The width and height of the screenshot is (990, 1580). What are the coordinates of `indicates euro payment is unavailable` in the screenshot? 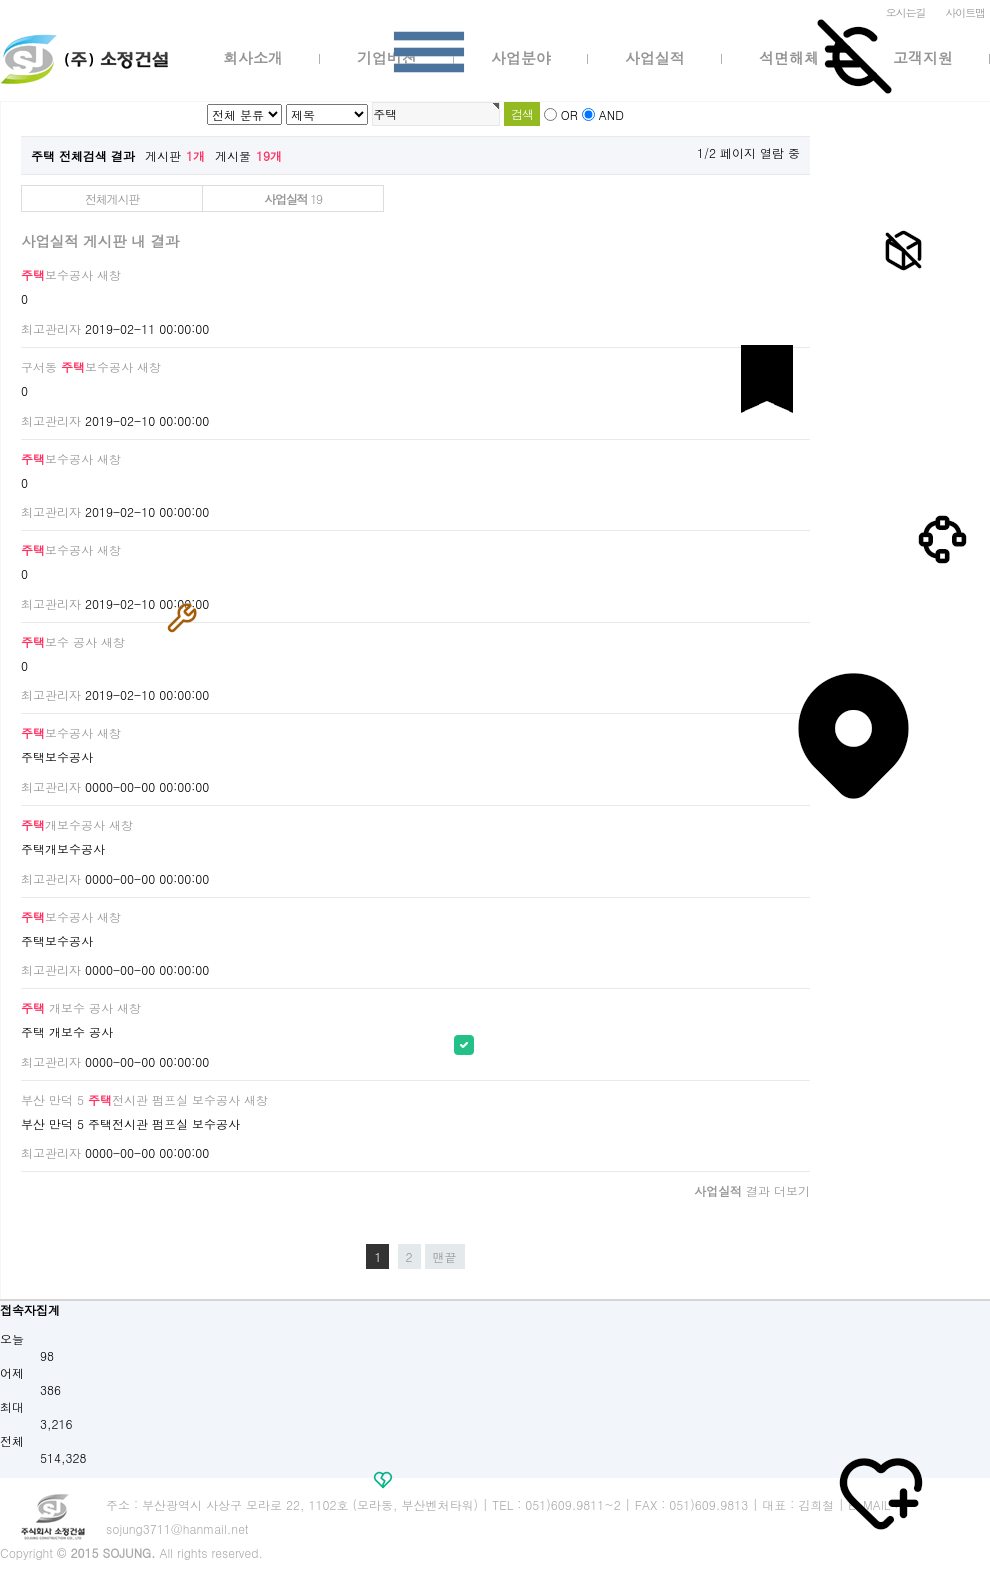 It's located at (854, 56).